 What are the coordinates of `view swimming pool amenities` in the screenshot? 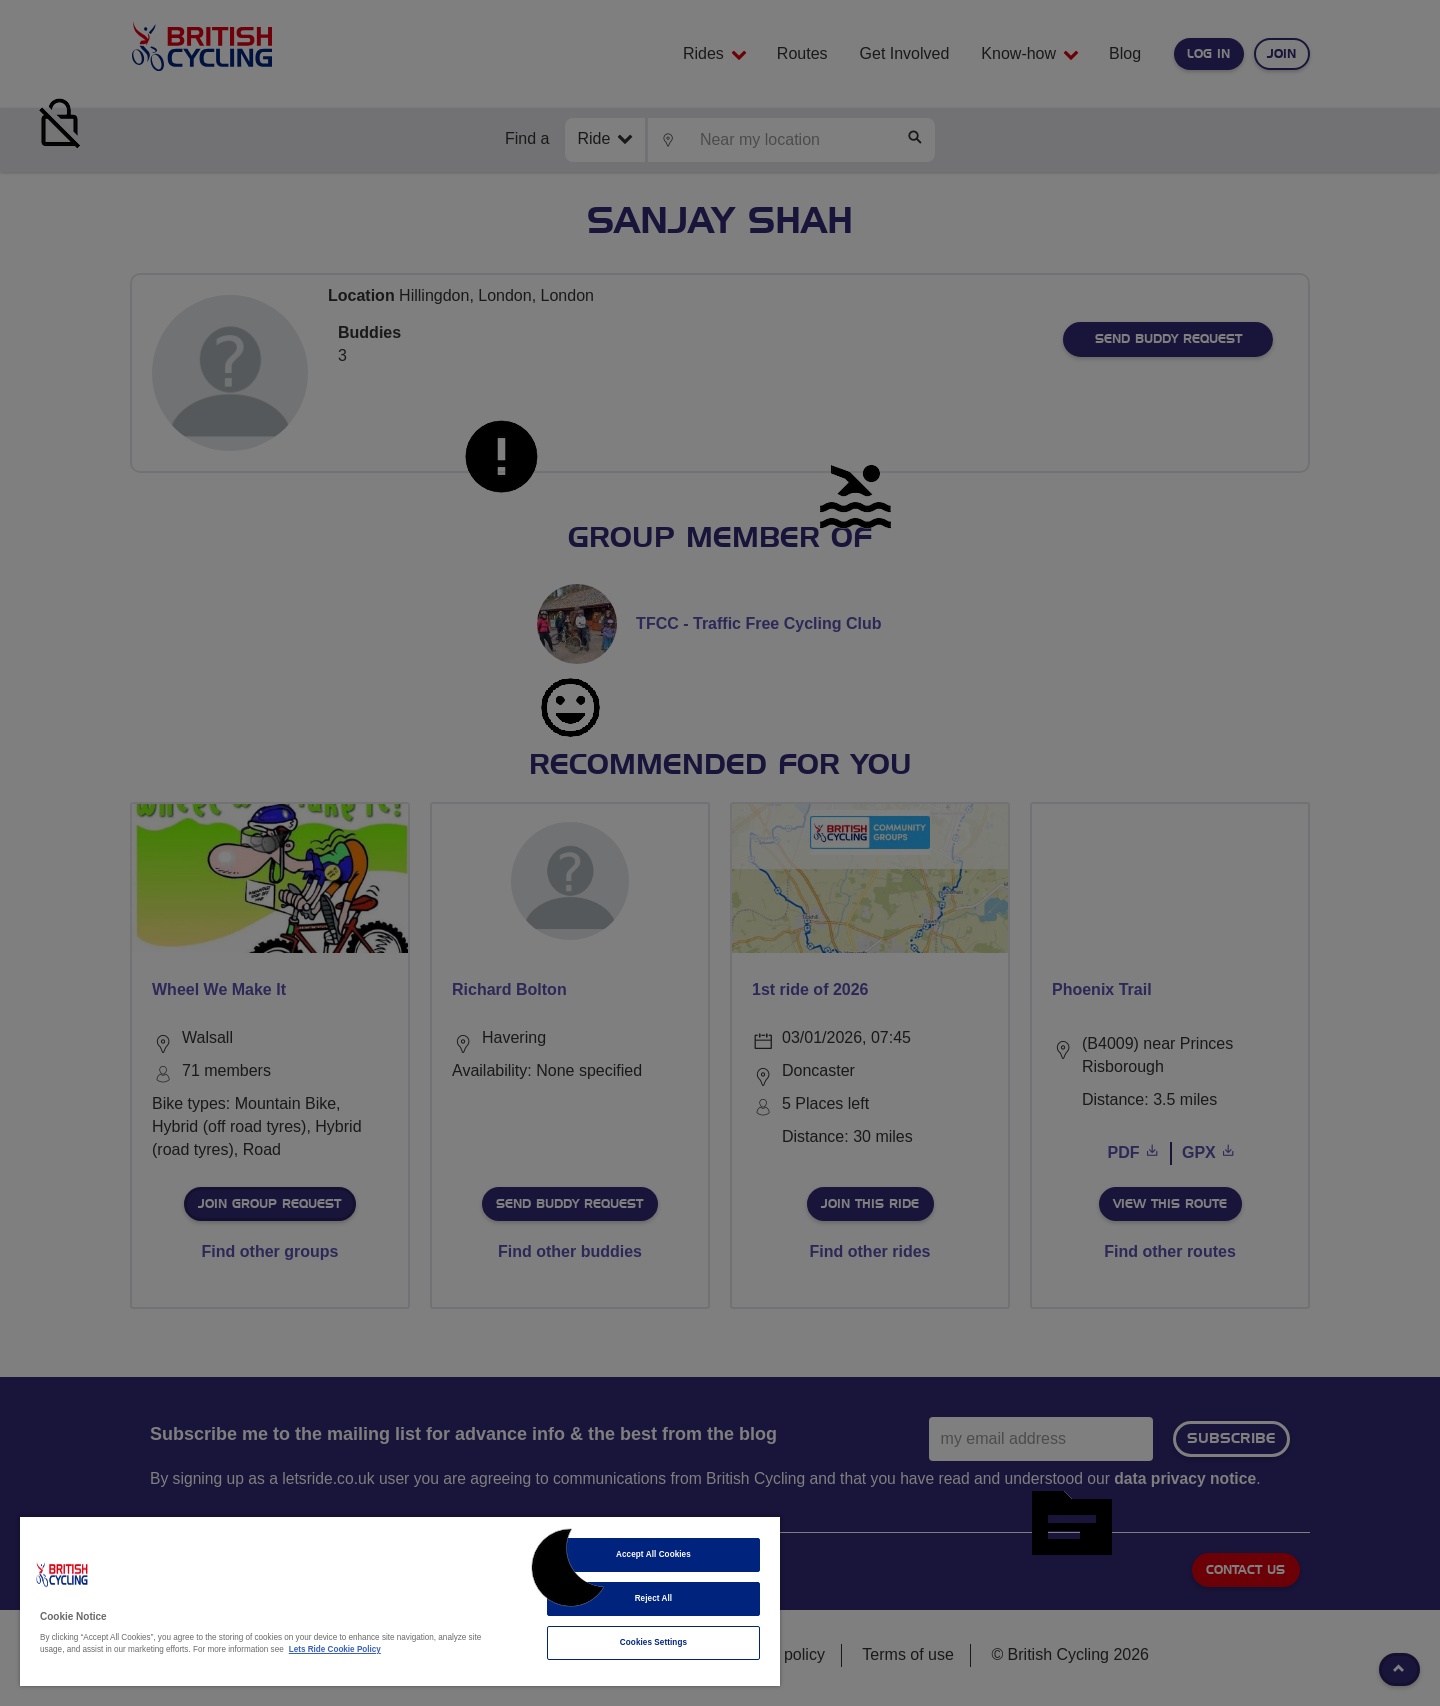 It's located at (855, 496).